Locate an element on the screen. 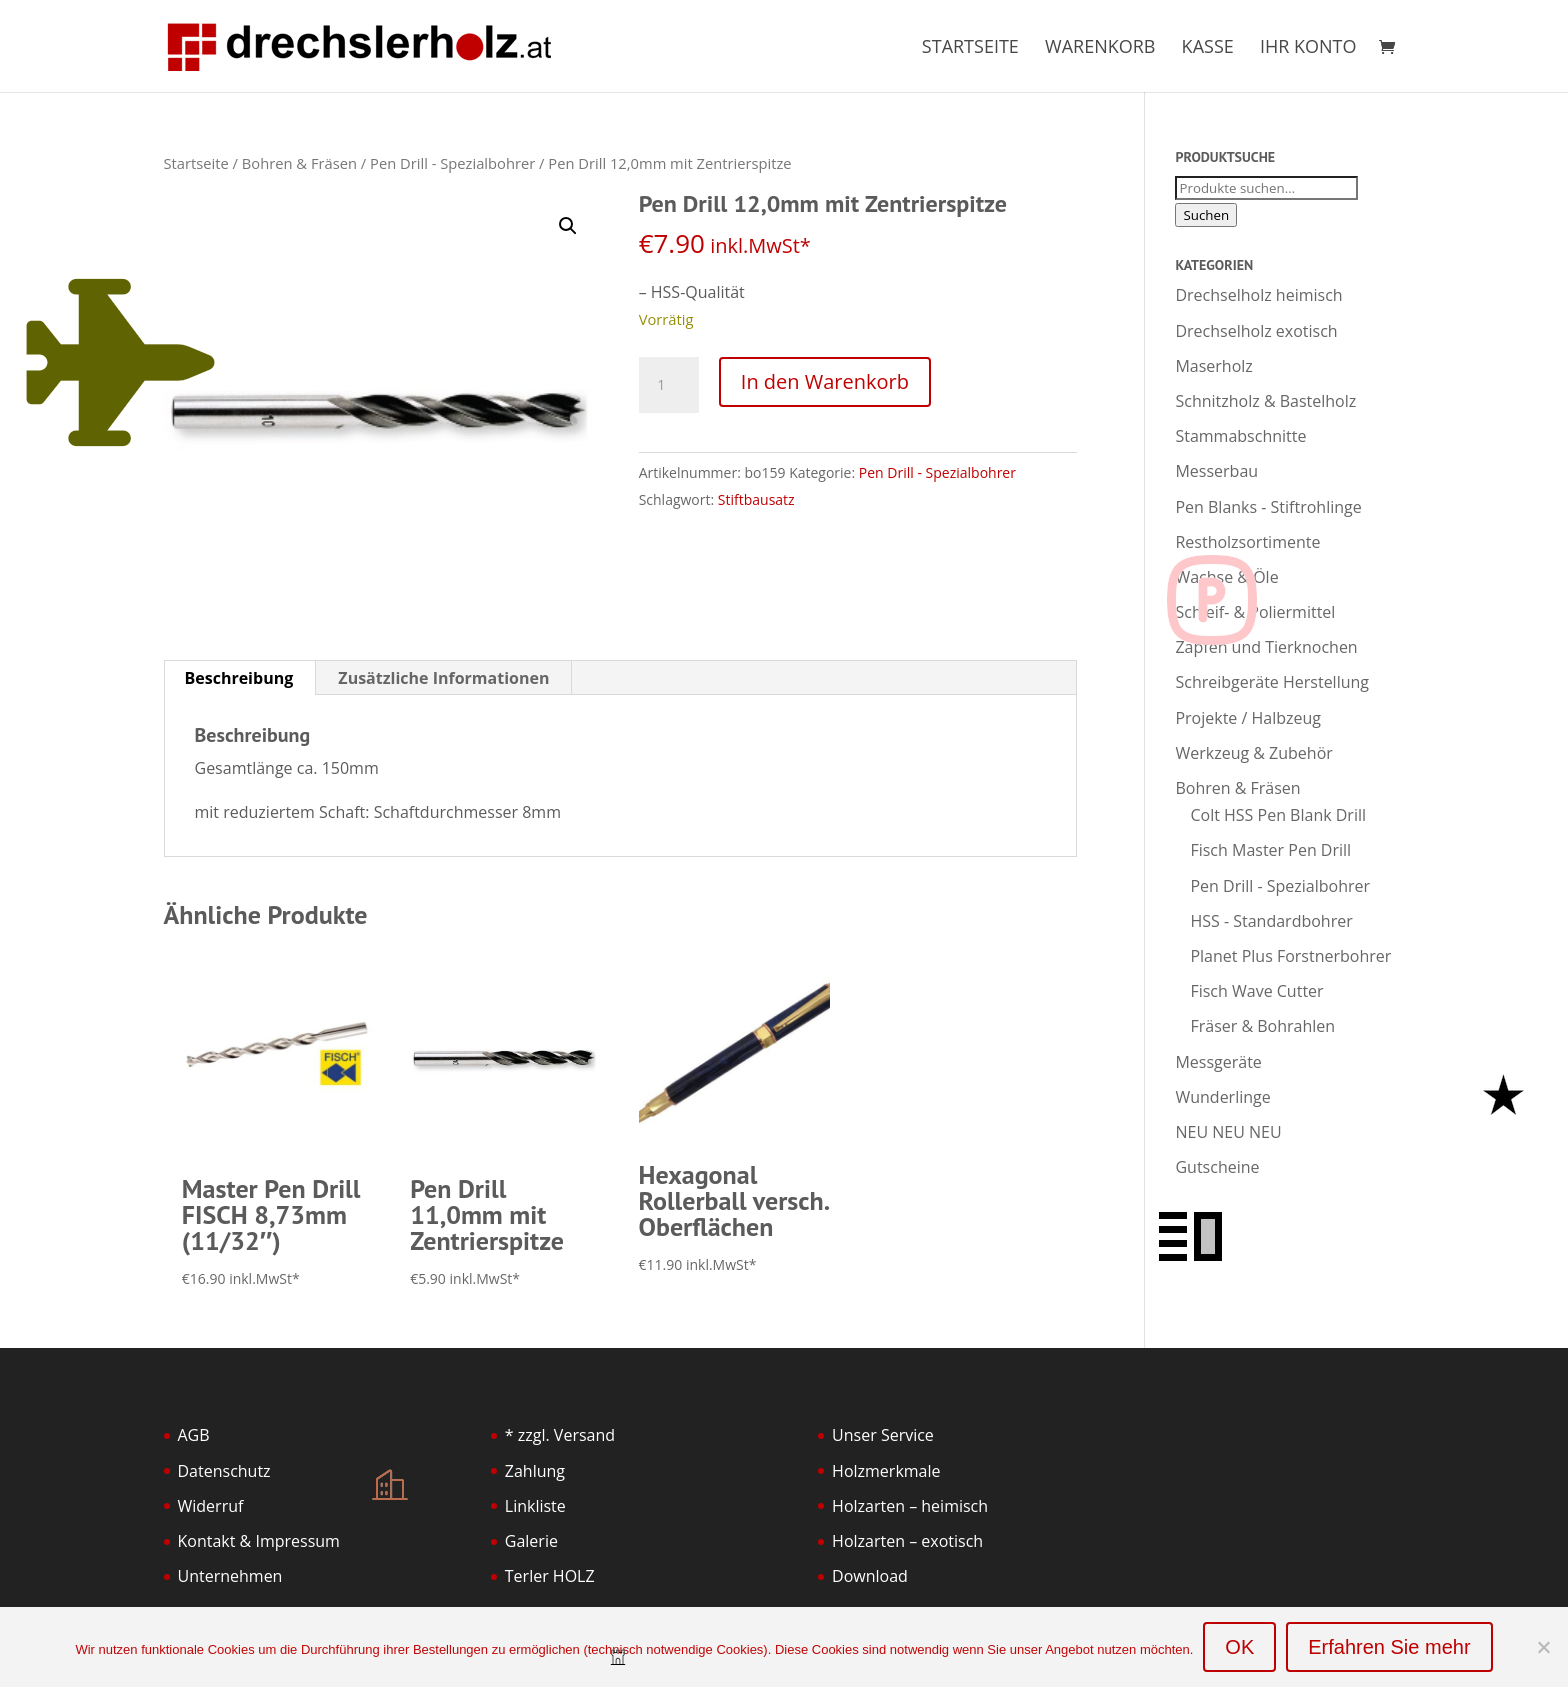 The width and height of the screenshot is (1568, 1687). access flight or aviation features is located at coordinates (120, 362).